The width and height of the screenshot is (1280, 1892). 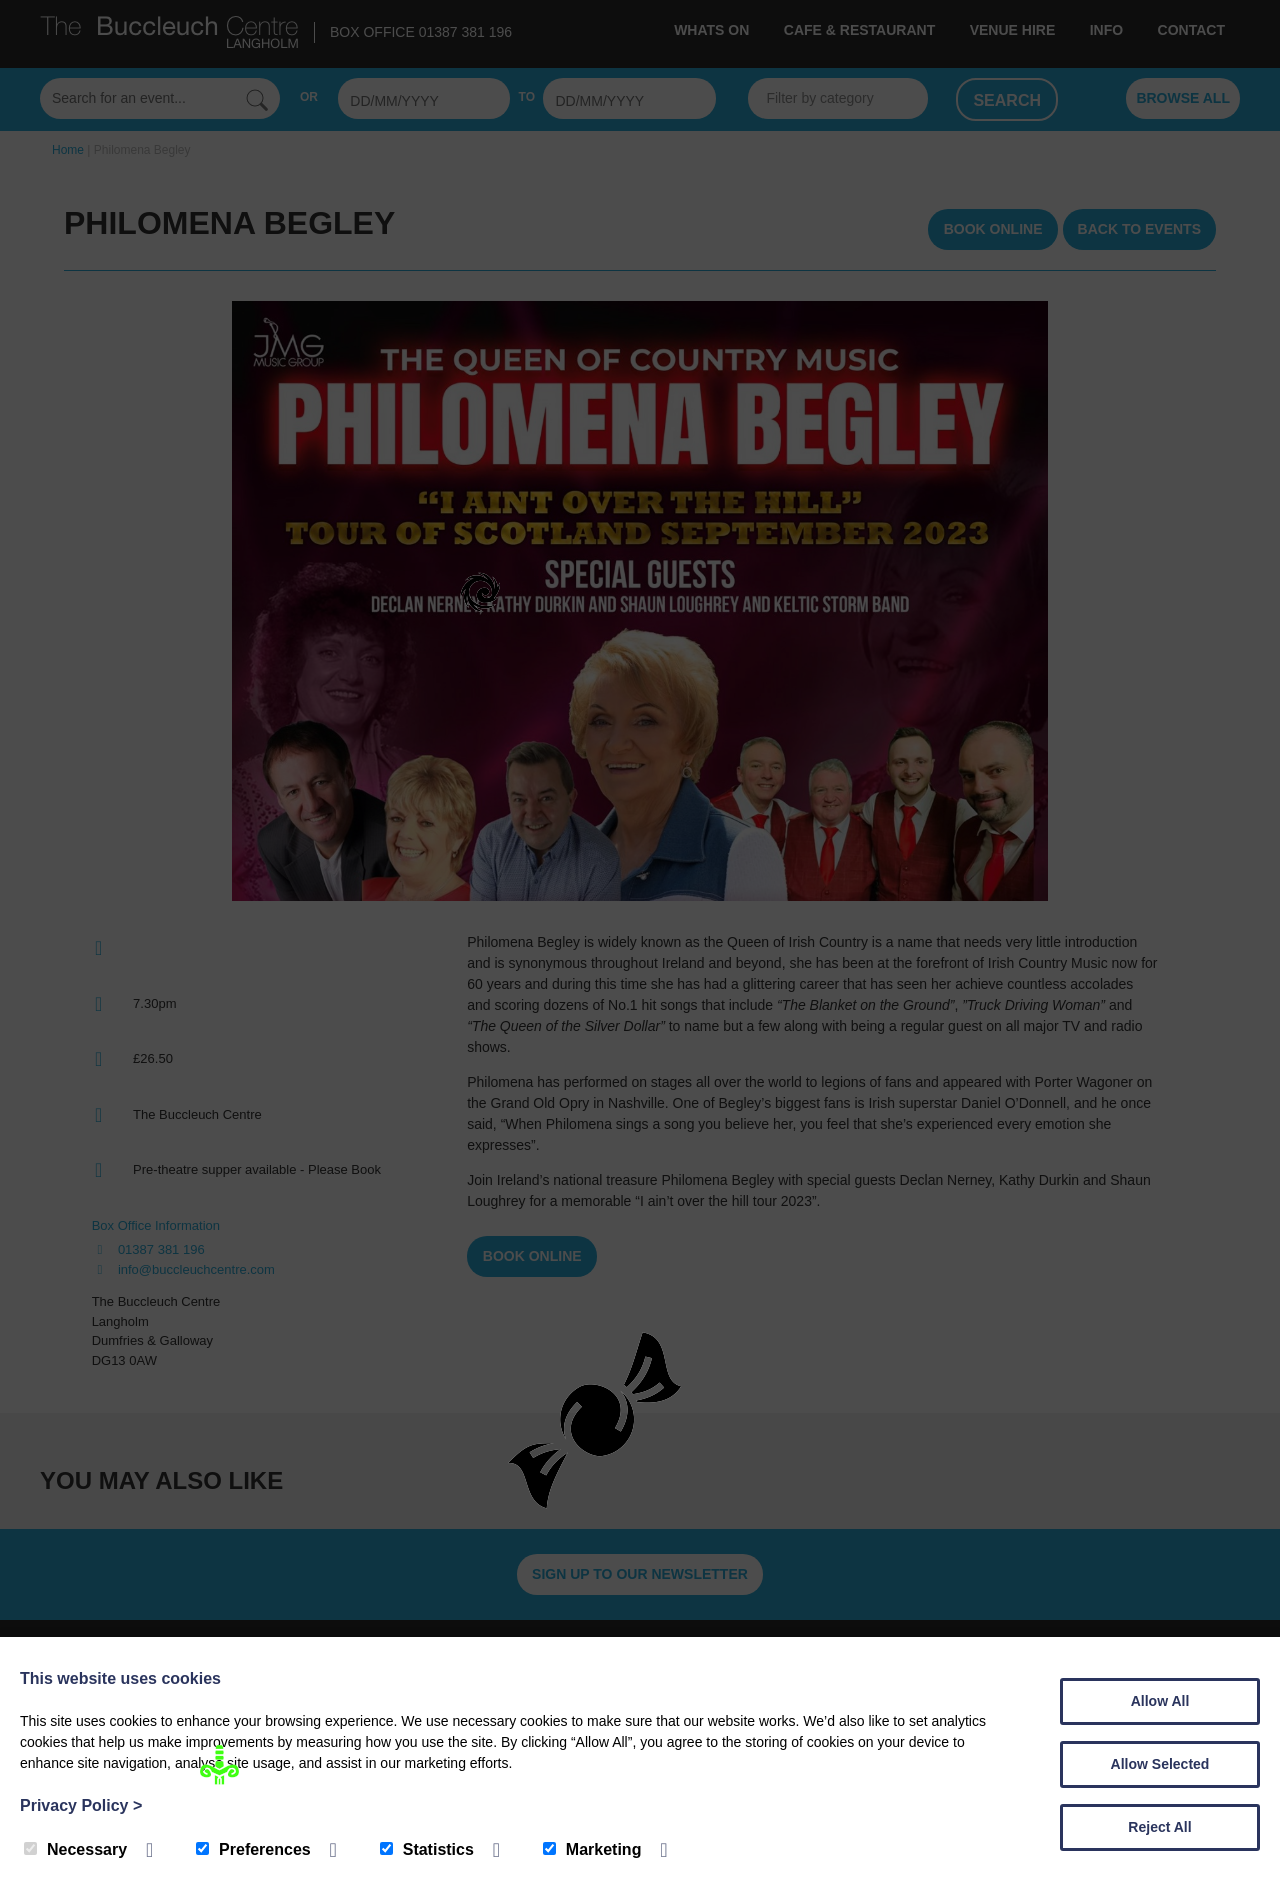 What do you see at coordinates (219, 1764) in the screenshot?
I see `select a sword or melee weapon` at bounding box center [219, 1764].